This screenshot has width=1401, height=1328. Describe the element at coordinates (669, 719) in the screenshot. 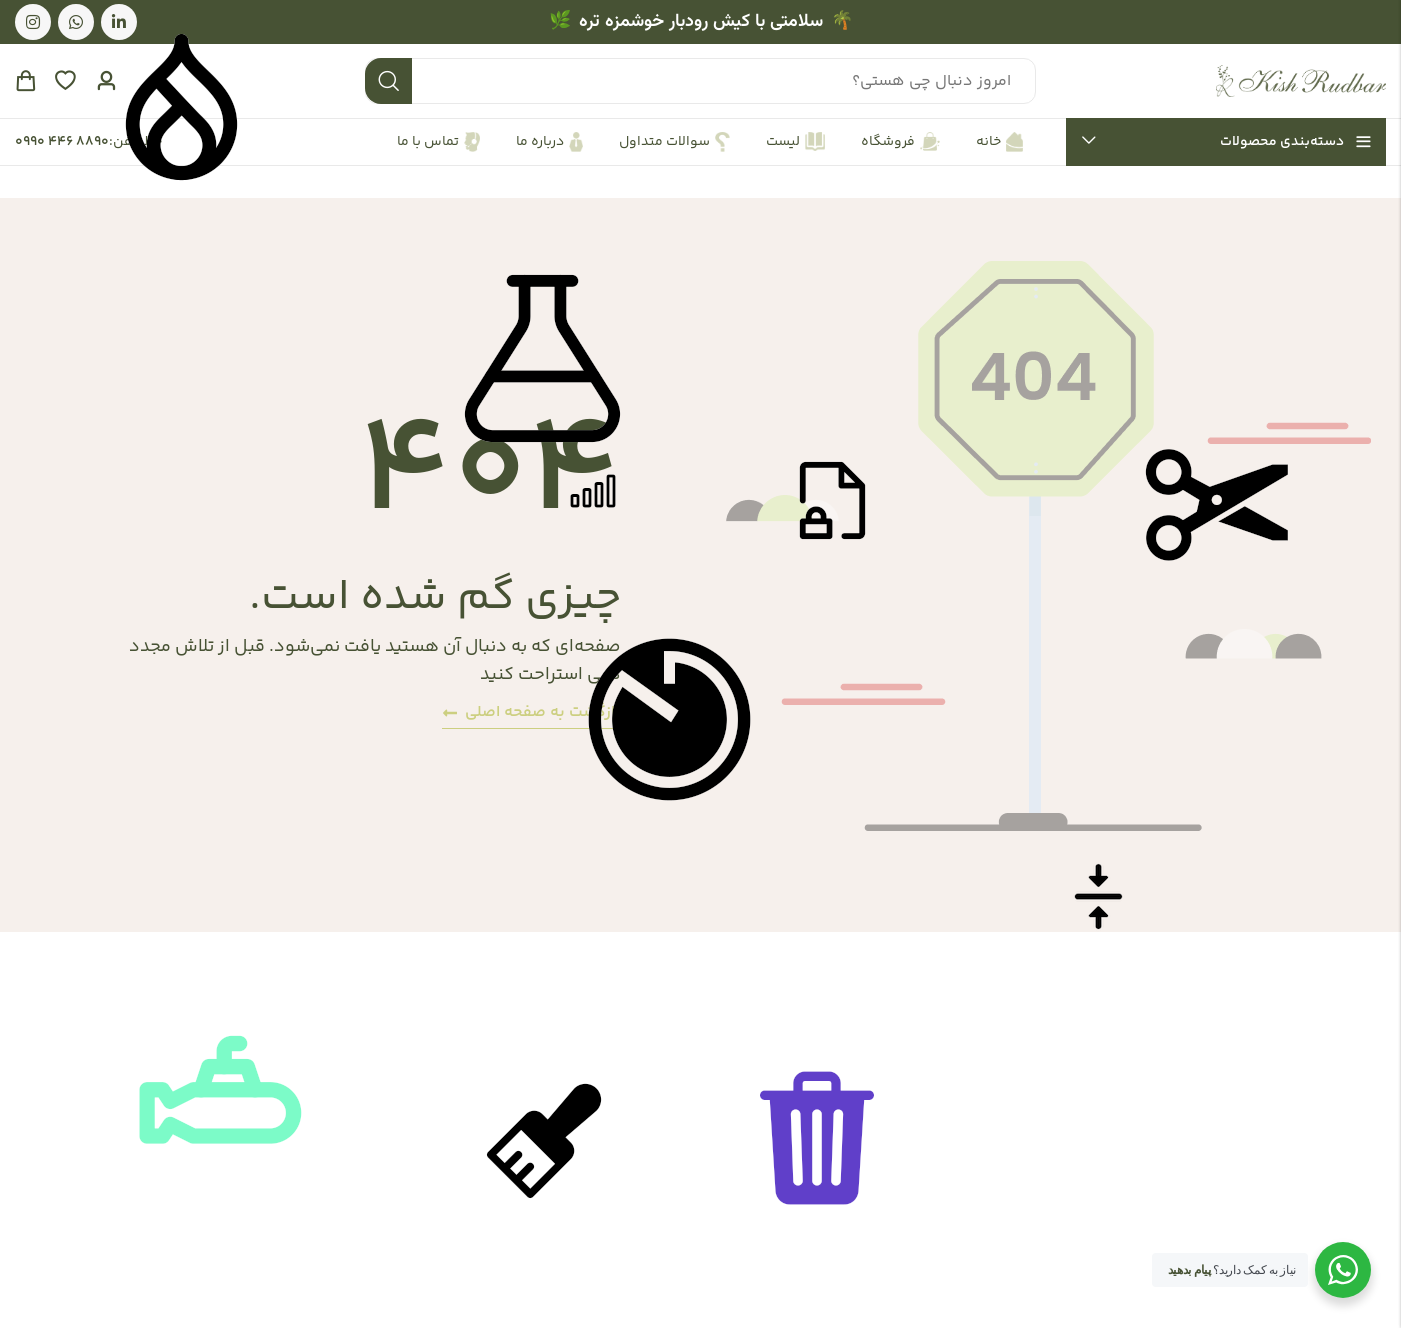

I see `set or view a countdown timer` at that location.